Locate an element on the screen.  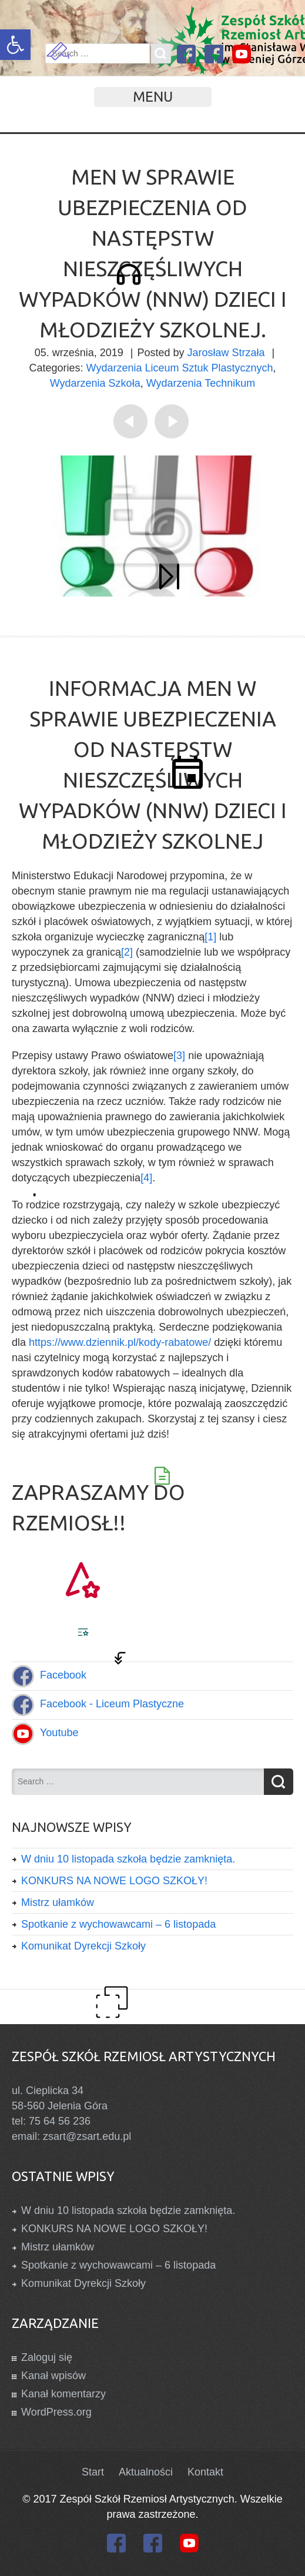
skip to the next item or track is located at coordinates (170, 577).